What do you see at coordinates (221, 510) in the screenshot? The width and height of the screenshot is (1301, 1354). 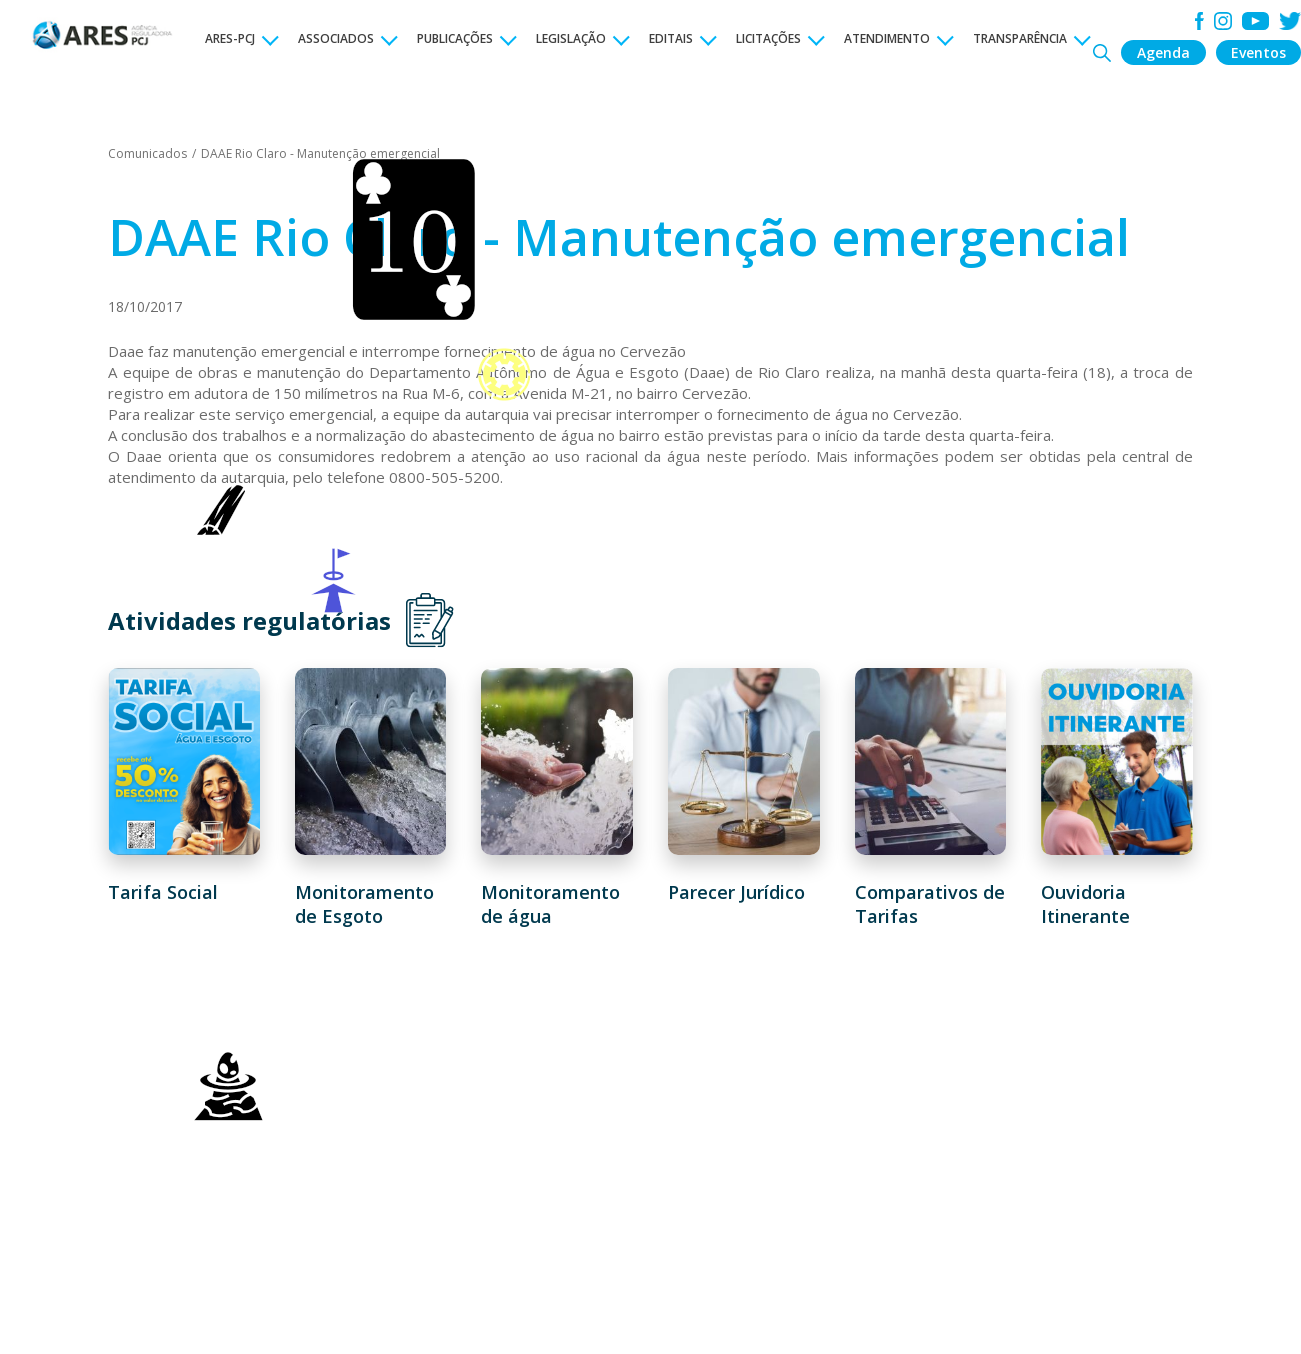 I see `wood or lumber resource in a crafting game` at bounding box center [221, 510].